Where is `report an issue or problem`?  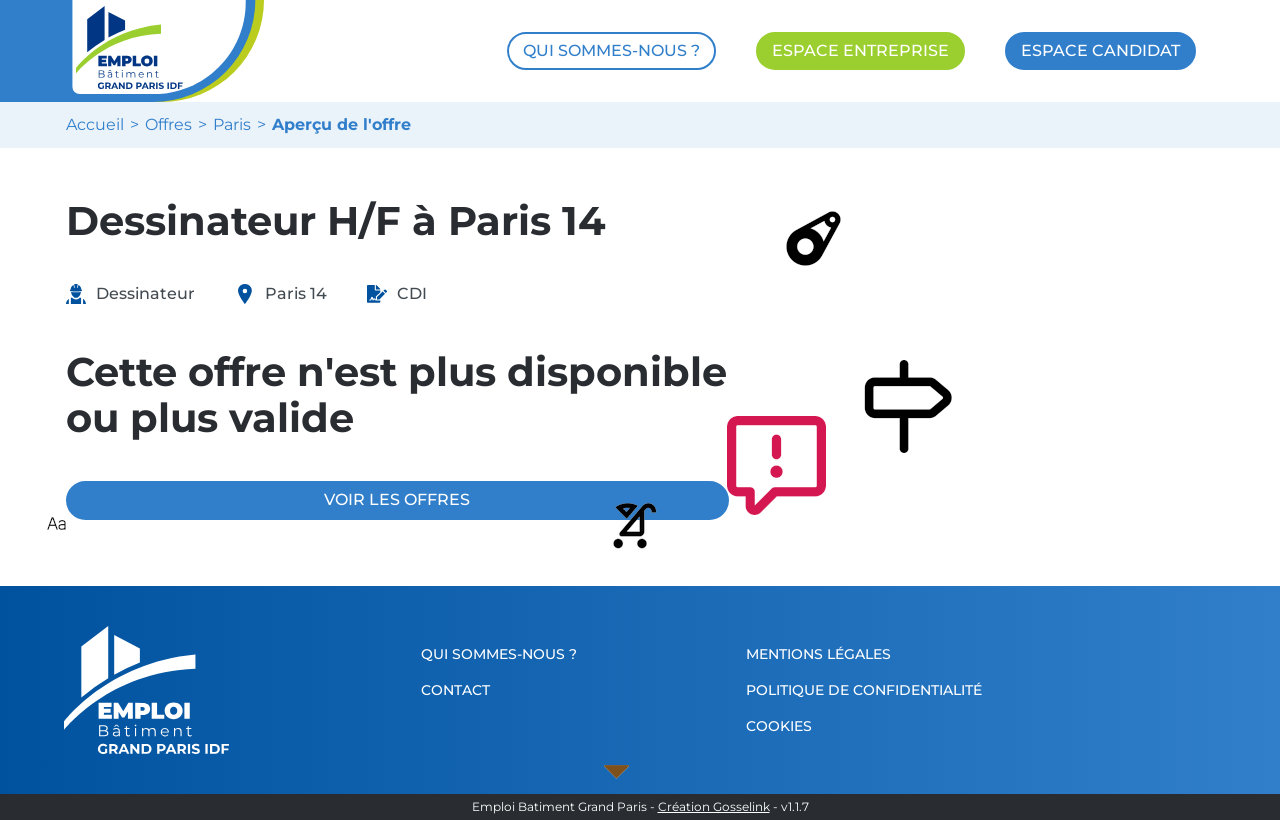
report an issue or problem is located at coordinates (776, 465).